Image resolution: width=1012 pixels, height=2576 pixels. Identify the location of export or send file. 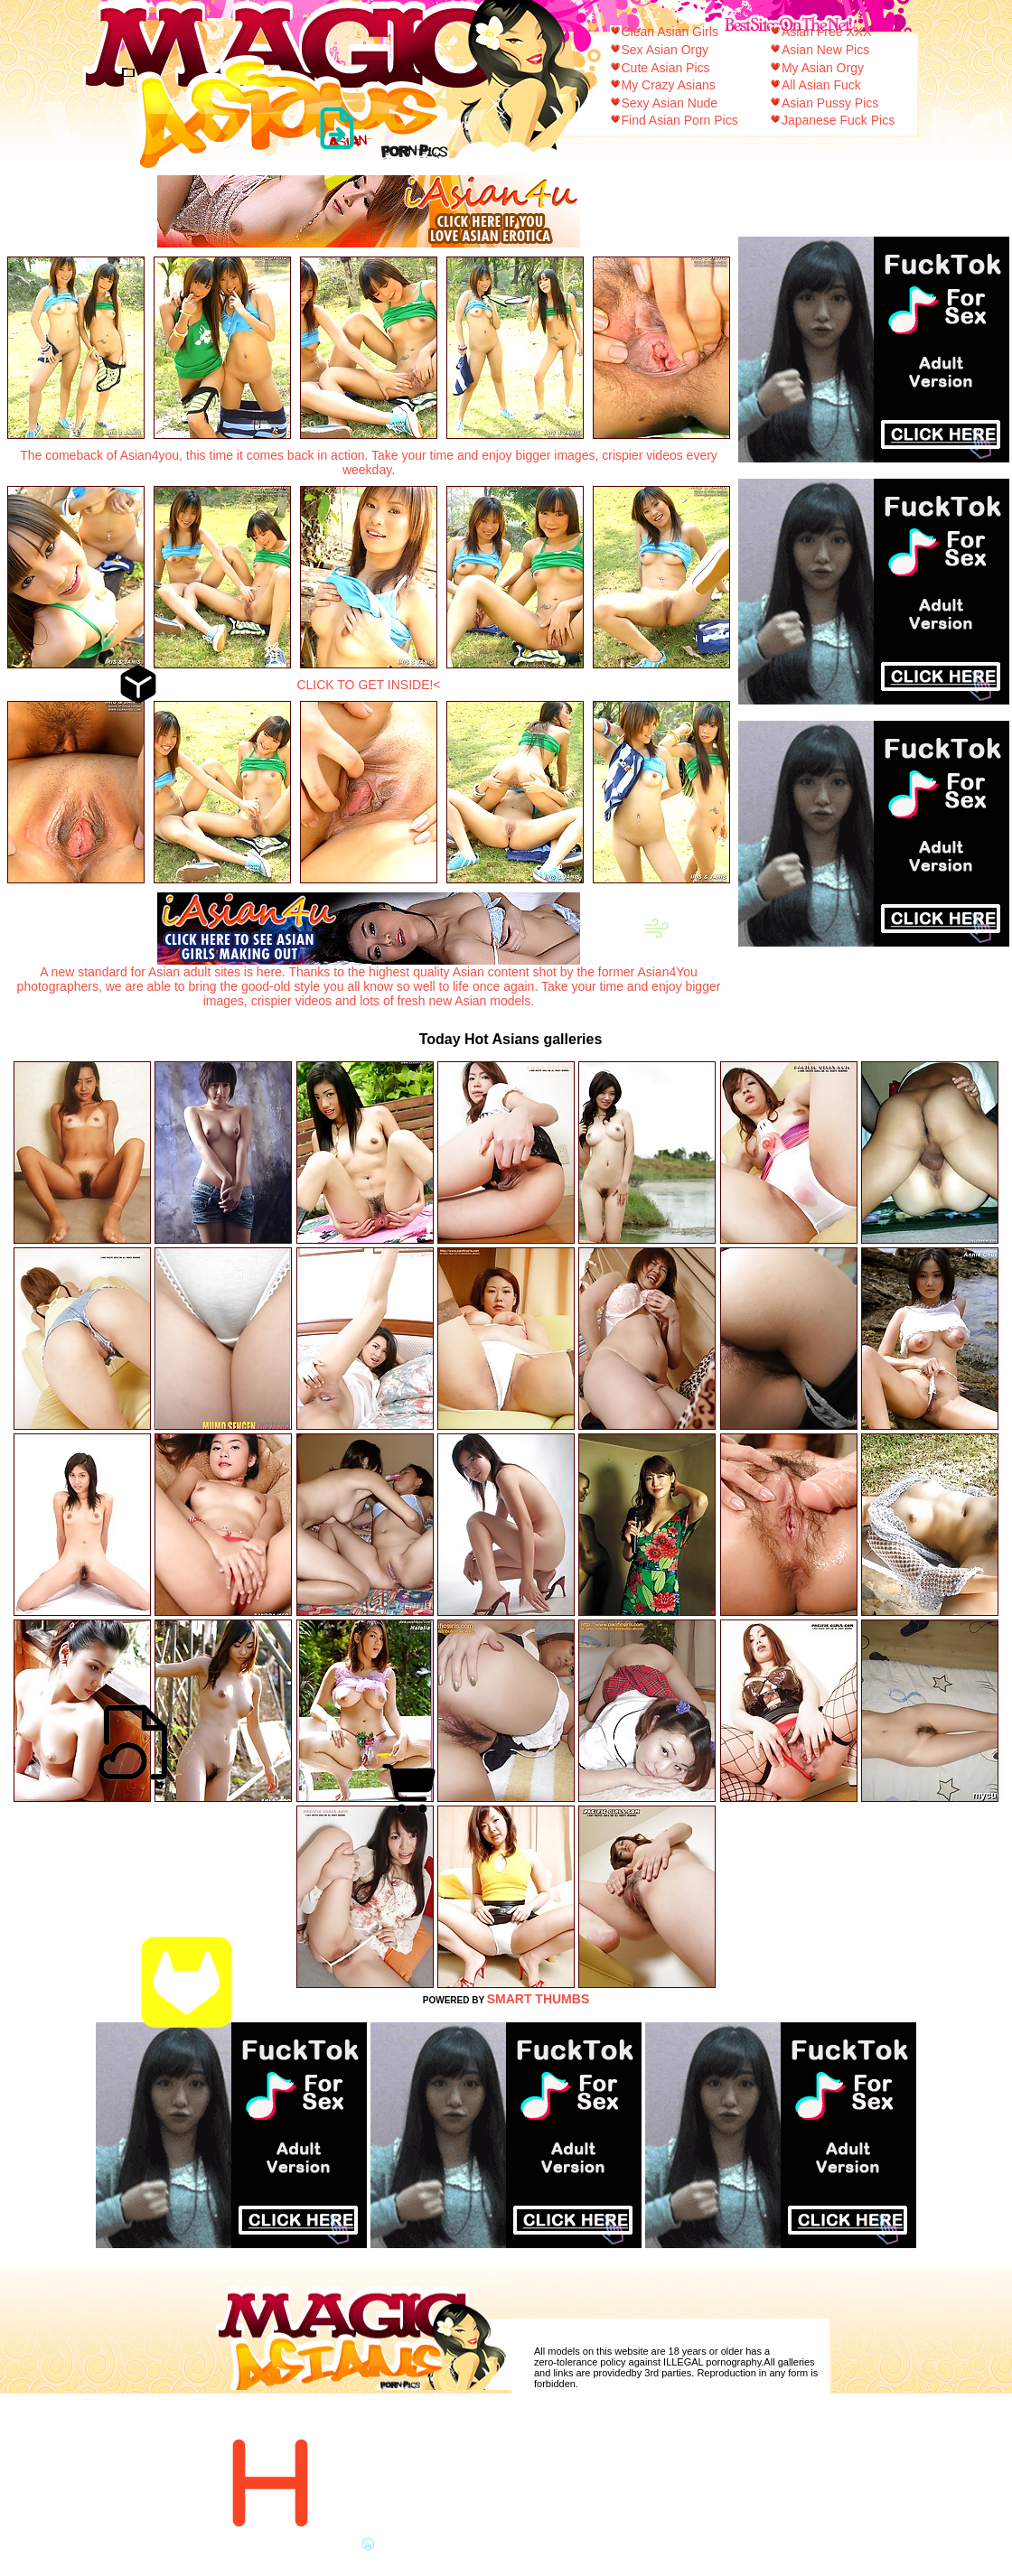
(337, 128).